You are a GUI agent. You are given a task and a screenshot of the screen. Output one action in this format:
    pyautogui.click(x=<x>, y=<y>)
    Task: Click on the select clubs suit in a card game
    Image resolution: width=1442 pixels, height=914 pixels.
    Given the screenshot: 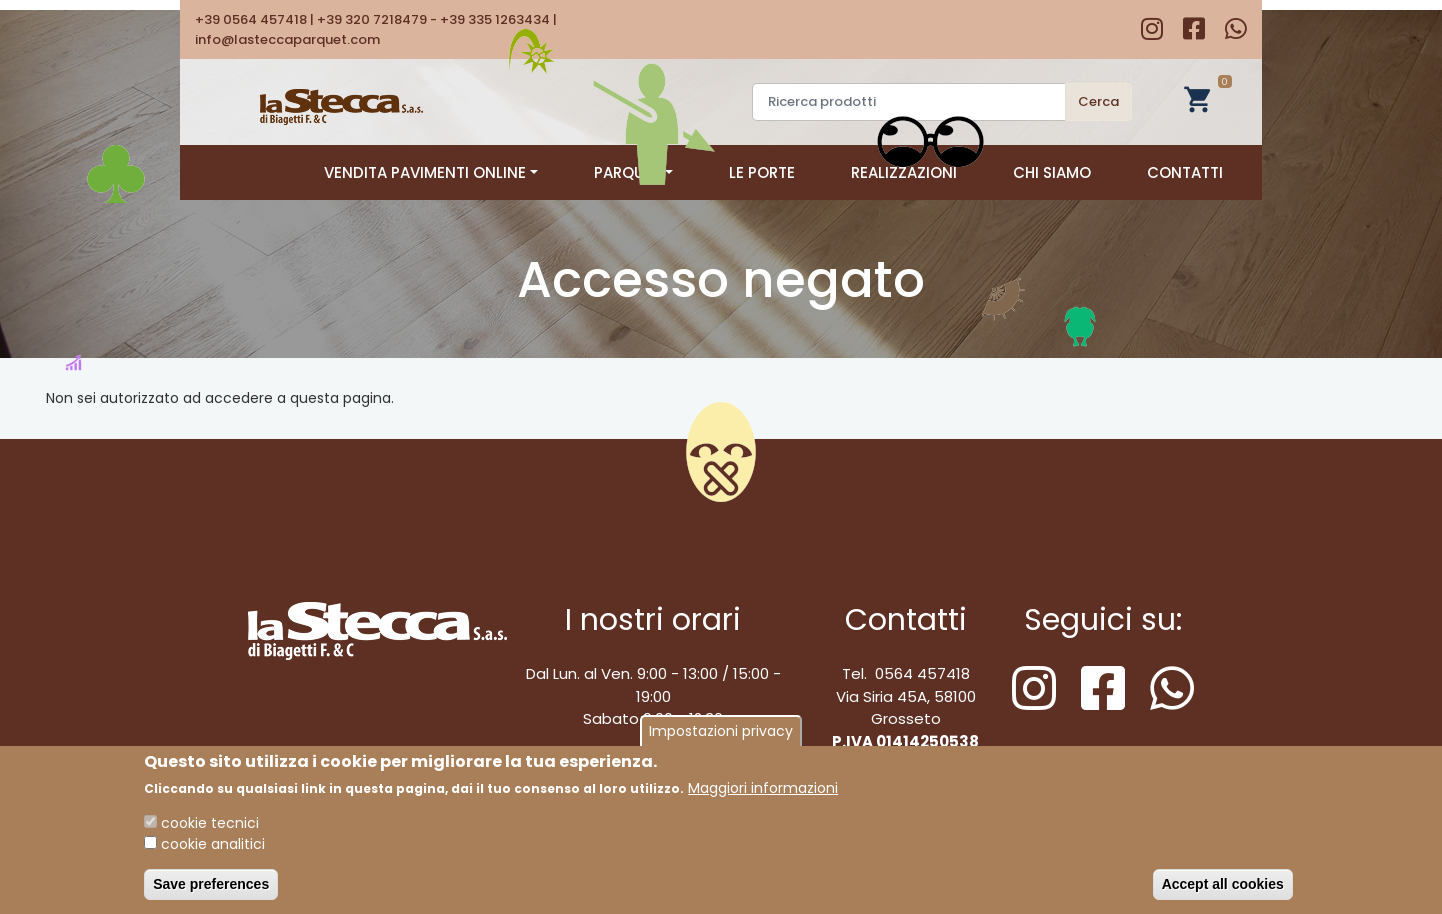 What is the action you would take?
    pyautogui.click(x=116, y=174)
    